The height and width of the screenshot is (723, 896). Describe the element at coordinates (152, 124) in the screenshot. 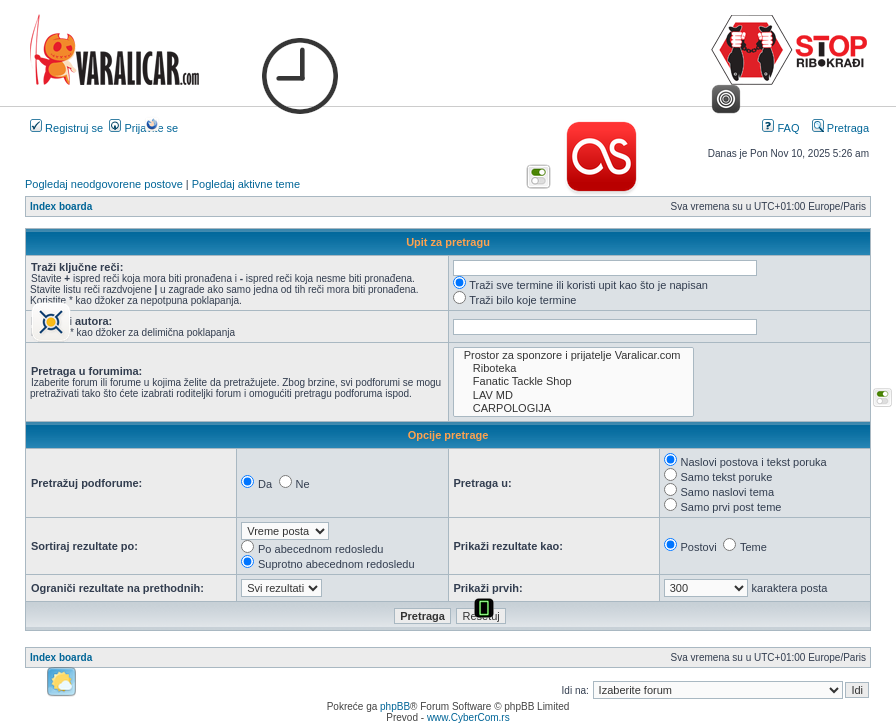

I see `open Firefox Aurora browser` at that location.